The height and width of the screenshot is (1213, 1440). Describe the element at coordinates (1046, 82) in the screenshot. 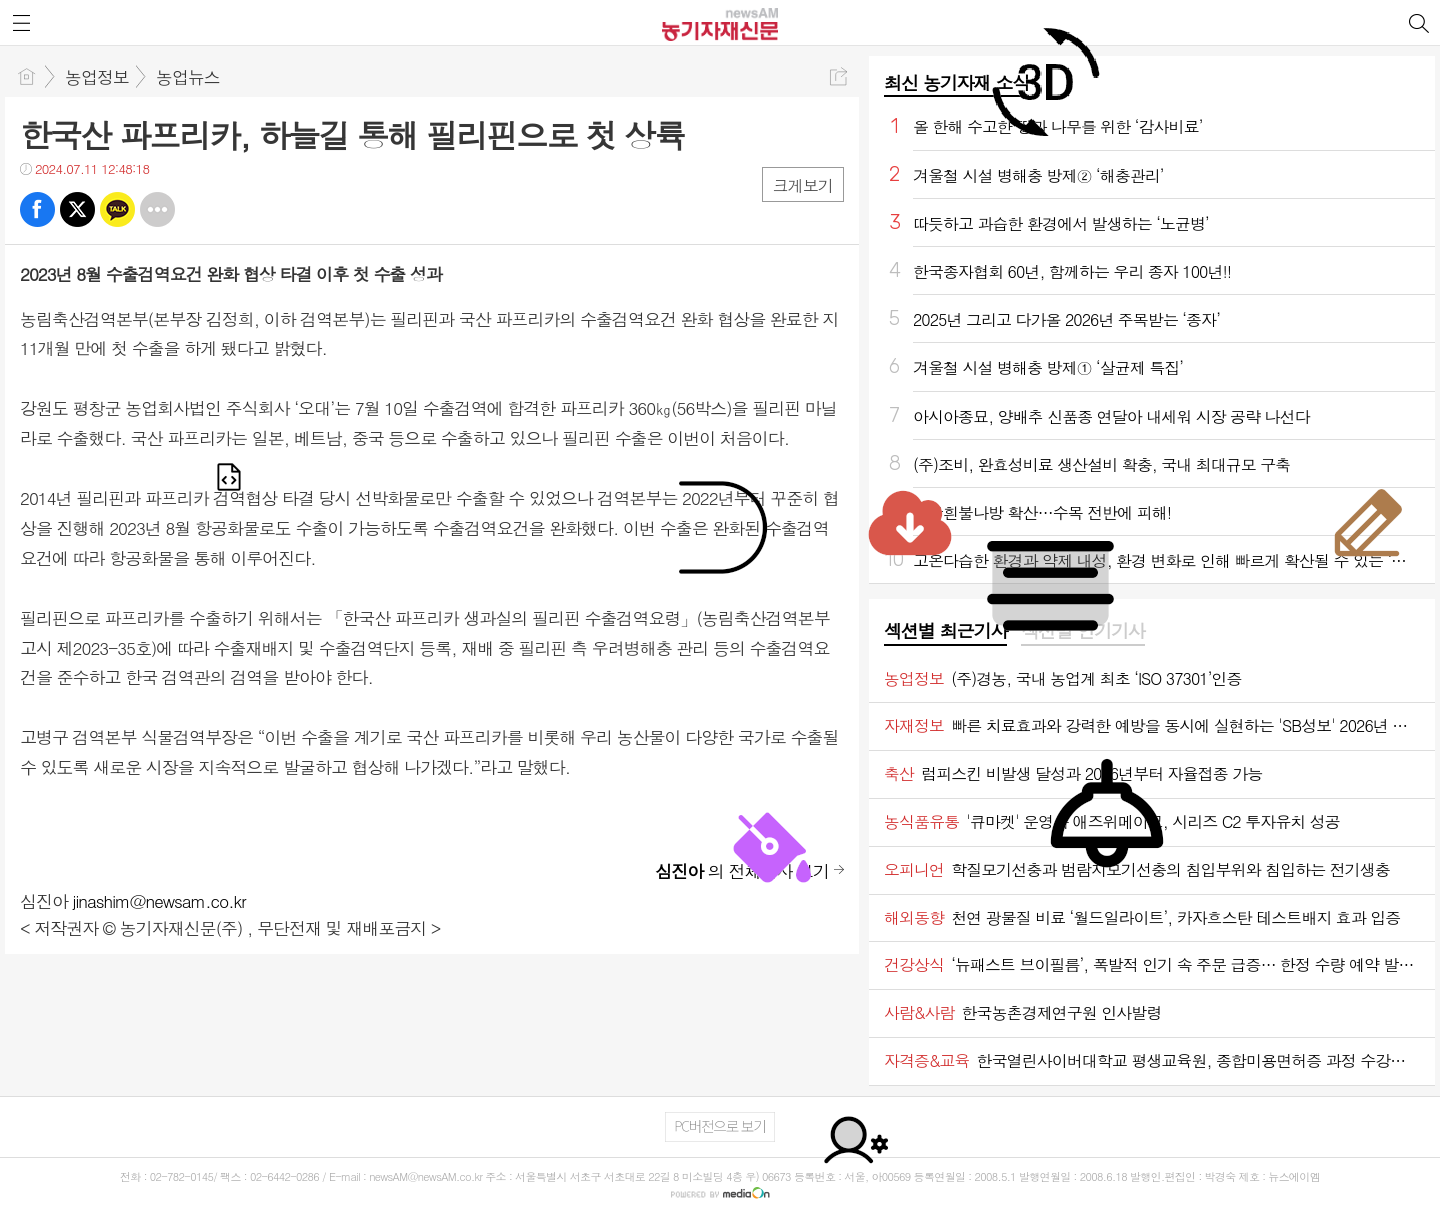

I see `rotate object in 3D view` at that location.